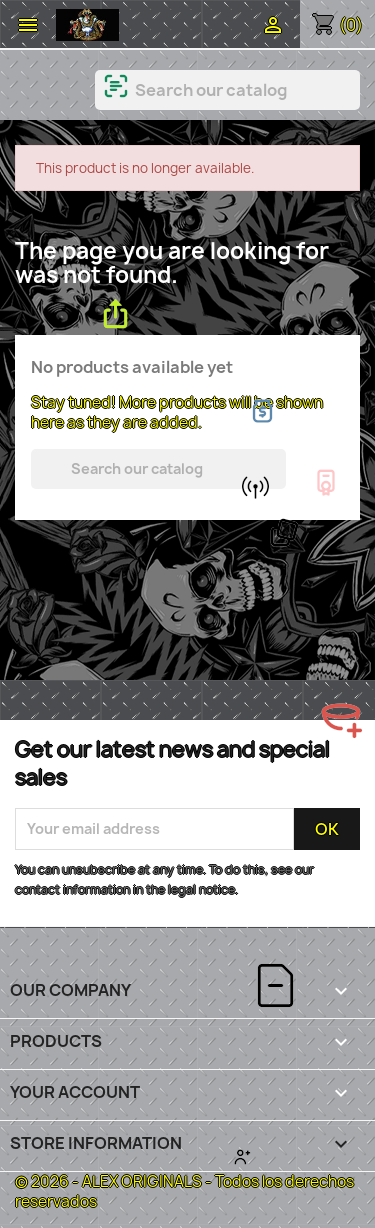 This screenshot has width=375, height=1228. Describe the element at coordinates (326, 482) in the screenshot. I see `view certificate or credential details` at that location.